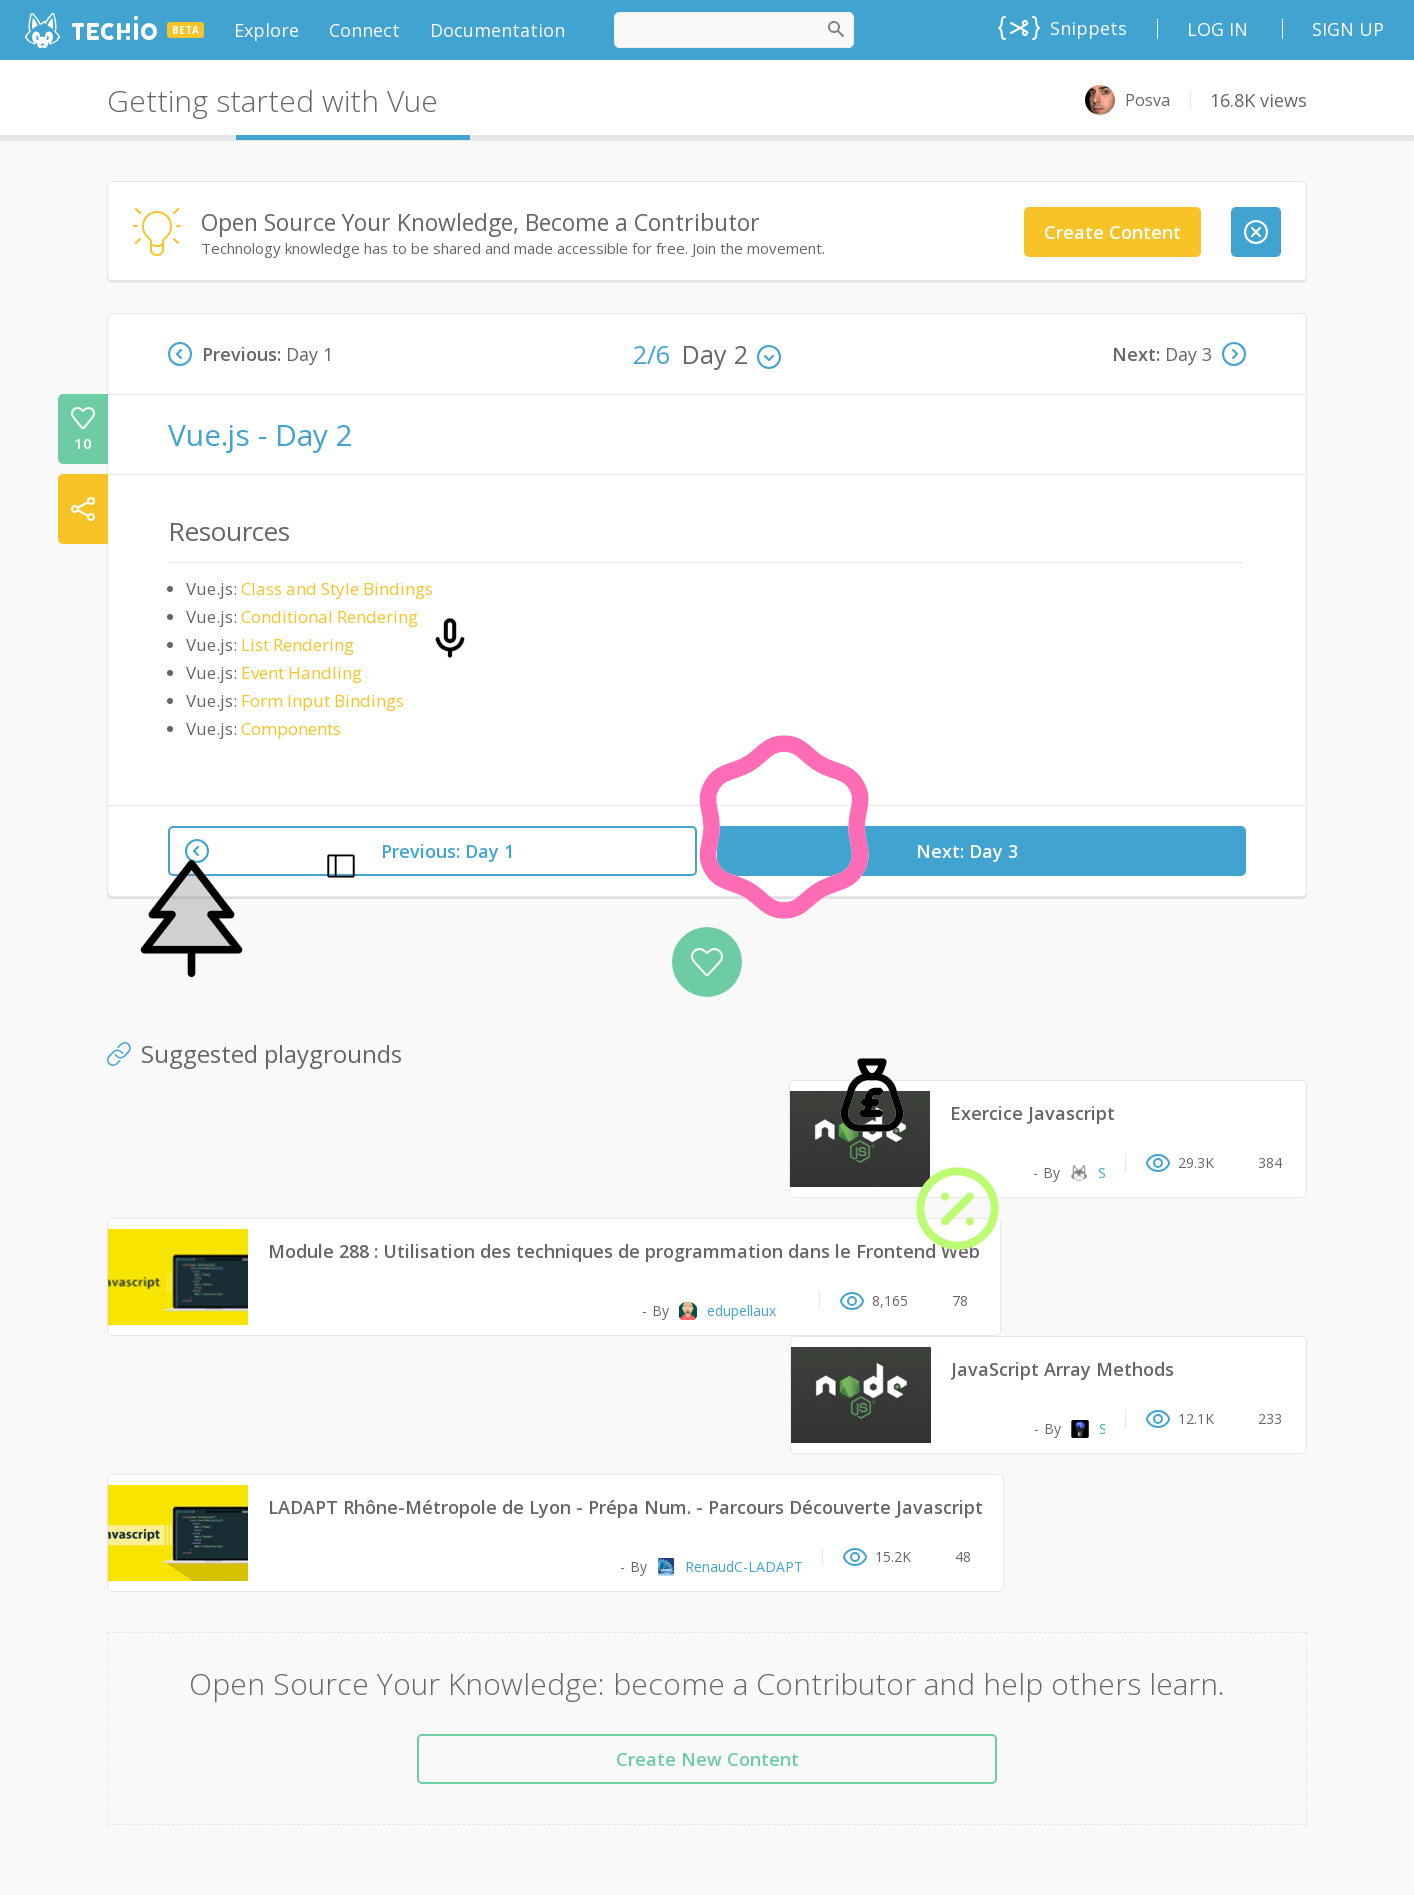 The height and width of the screenshot is (1895, 1414). I want to click on represents nature or environmental features, so click(191, 918).